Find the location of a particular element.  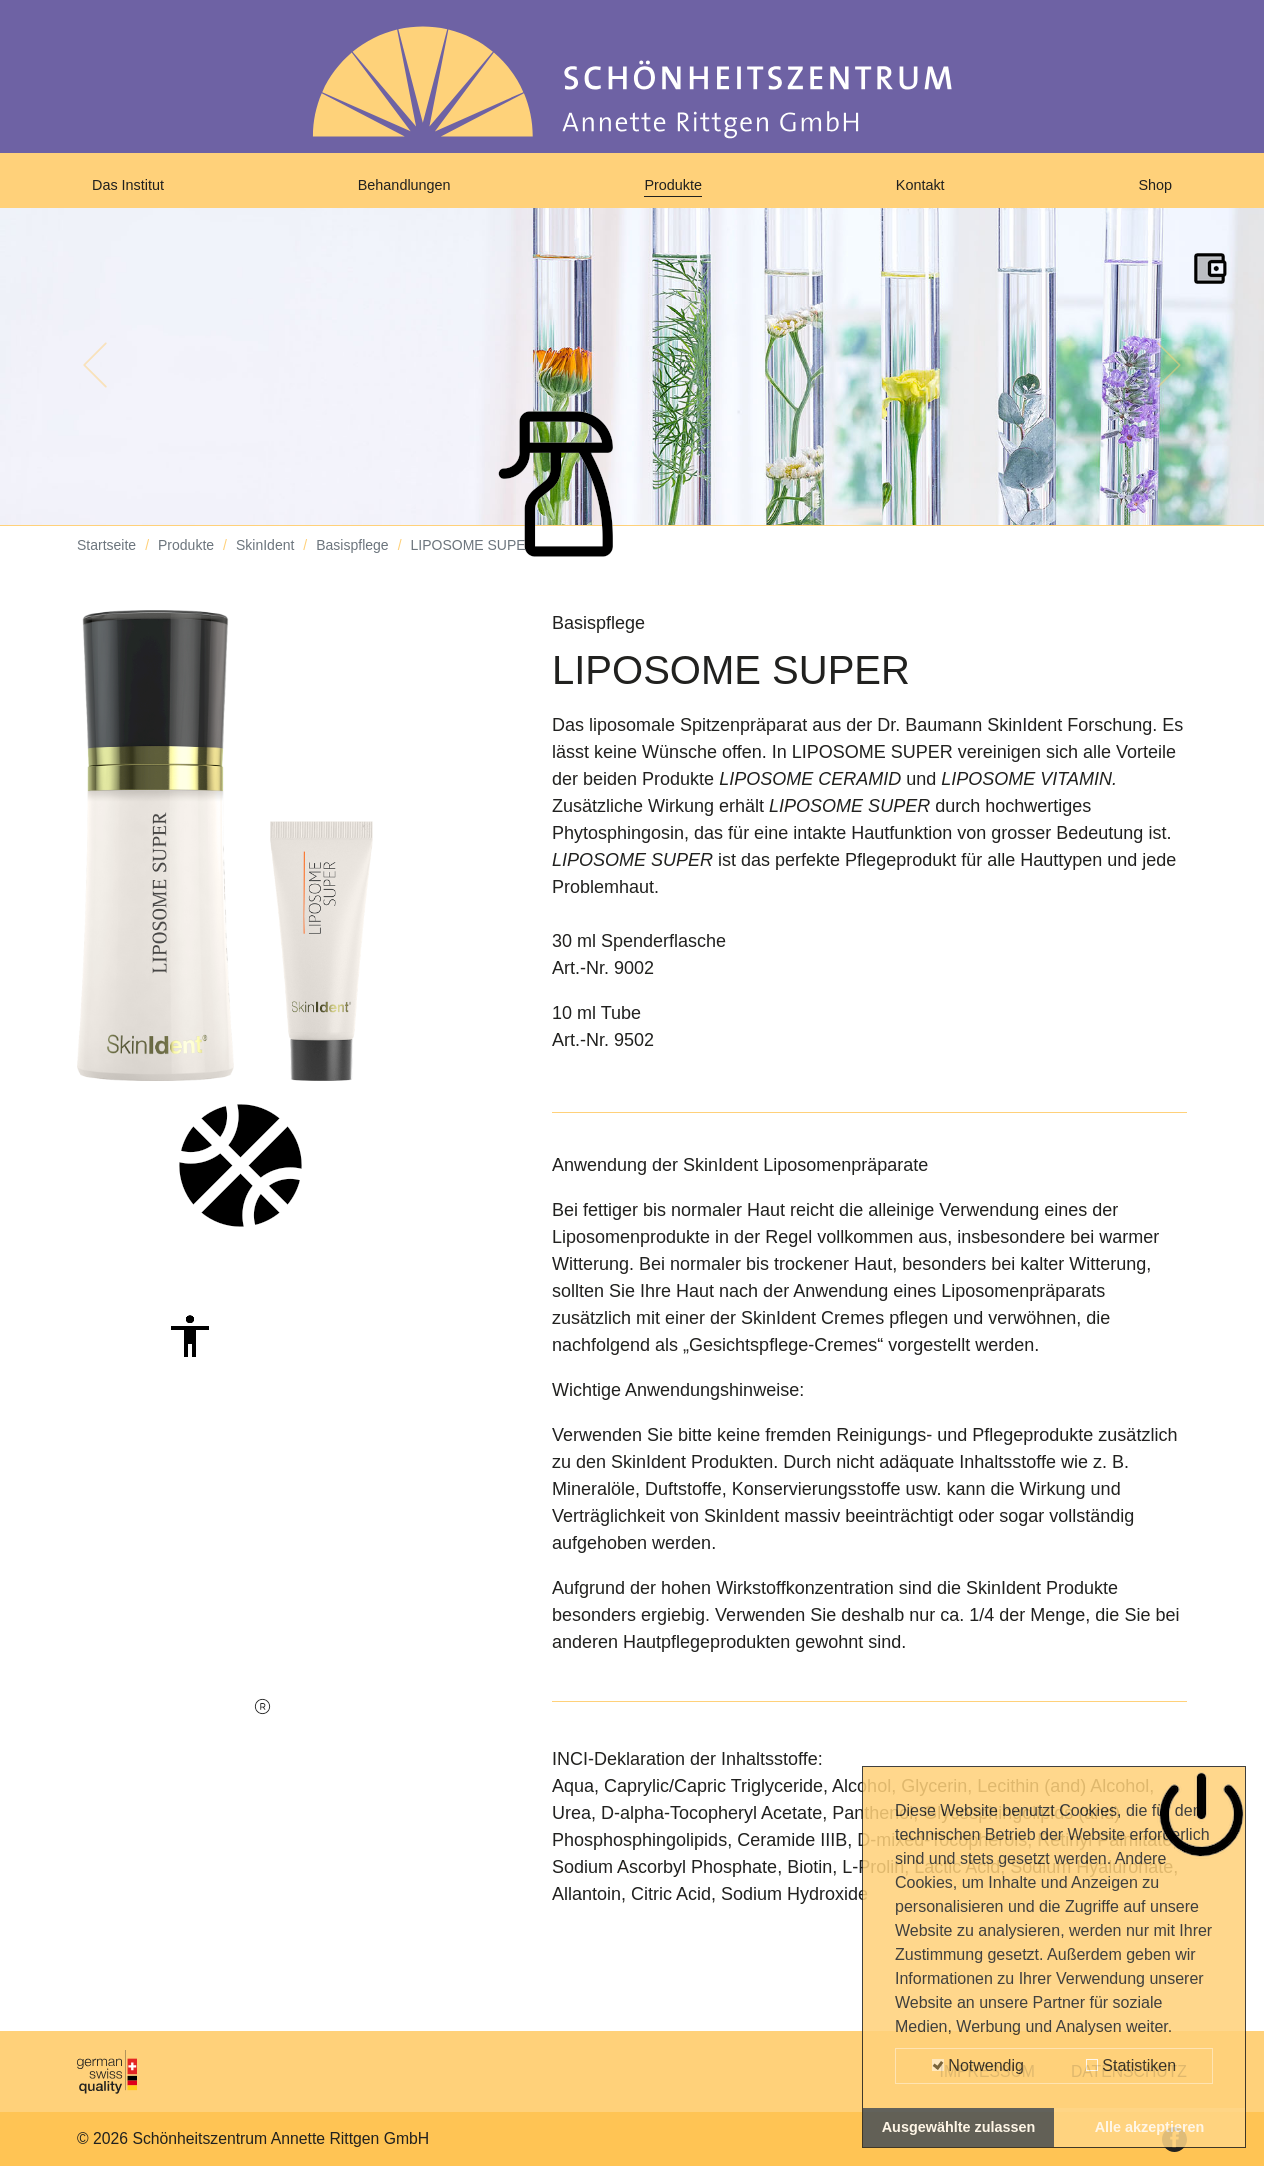

access cleaning or household tools is located at coordinates (561, 484).